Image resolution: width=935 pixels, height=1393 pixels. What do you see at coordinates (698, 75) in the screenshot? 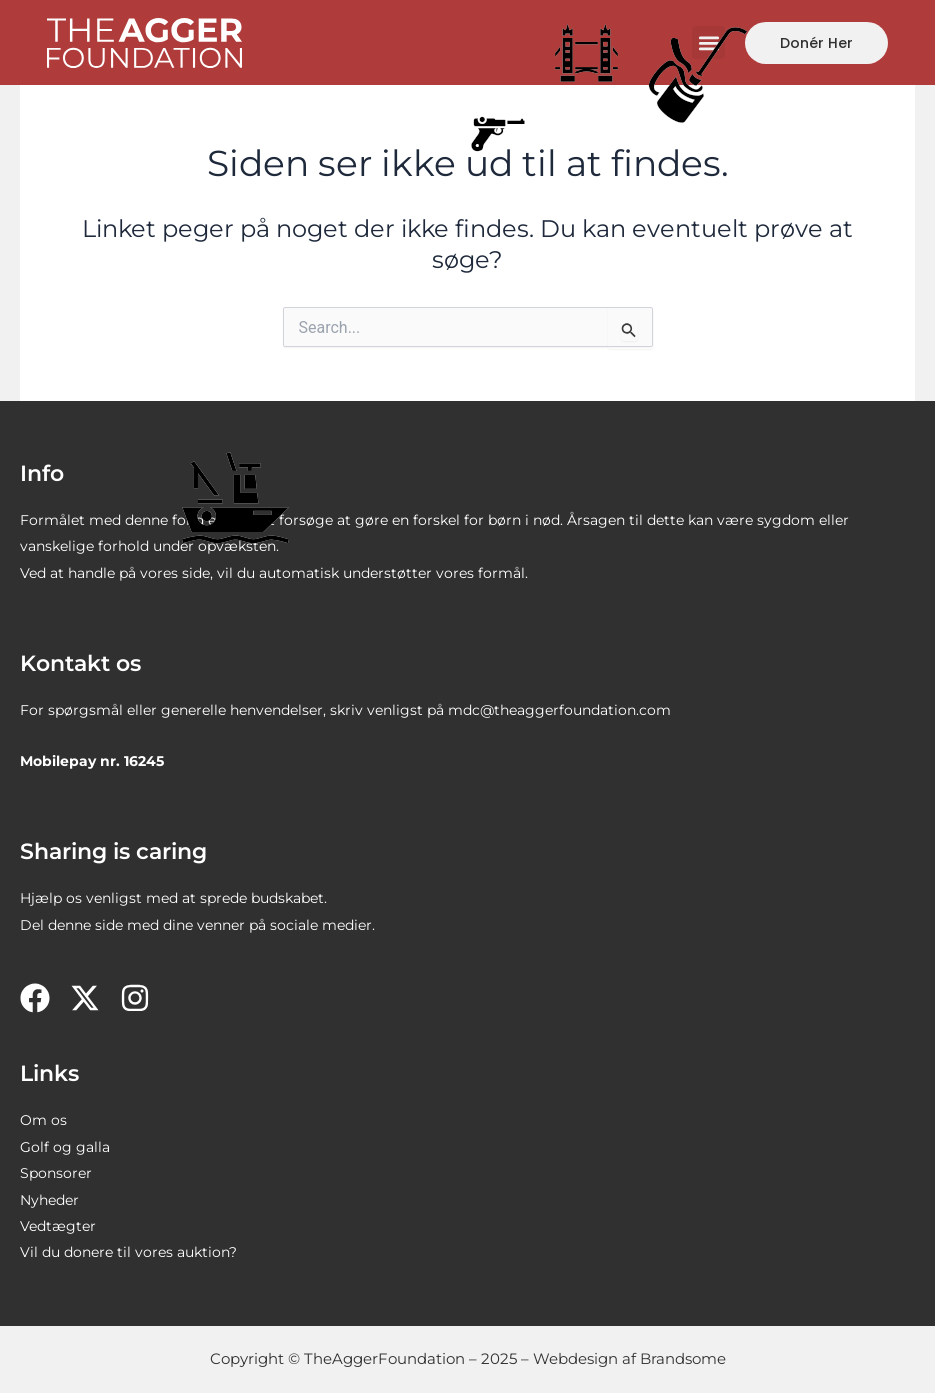
I see `apply lubrication or maintenance to equipment` at bounding box center [698, 75].